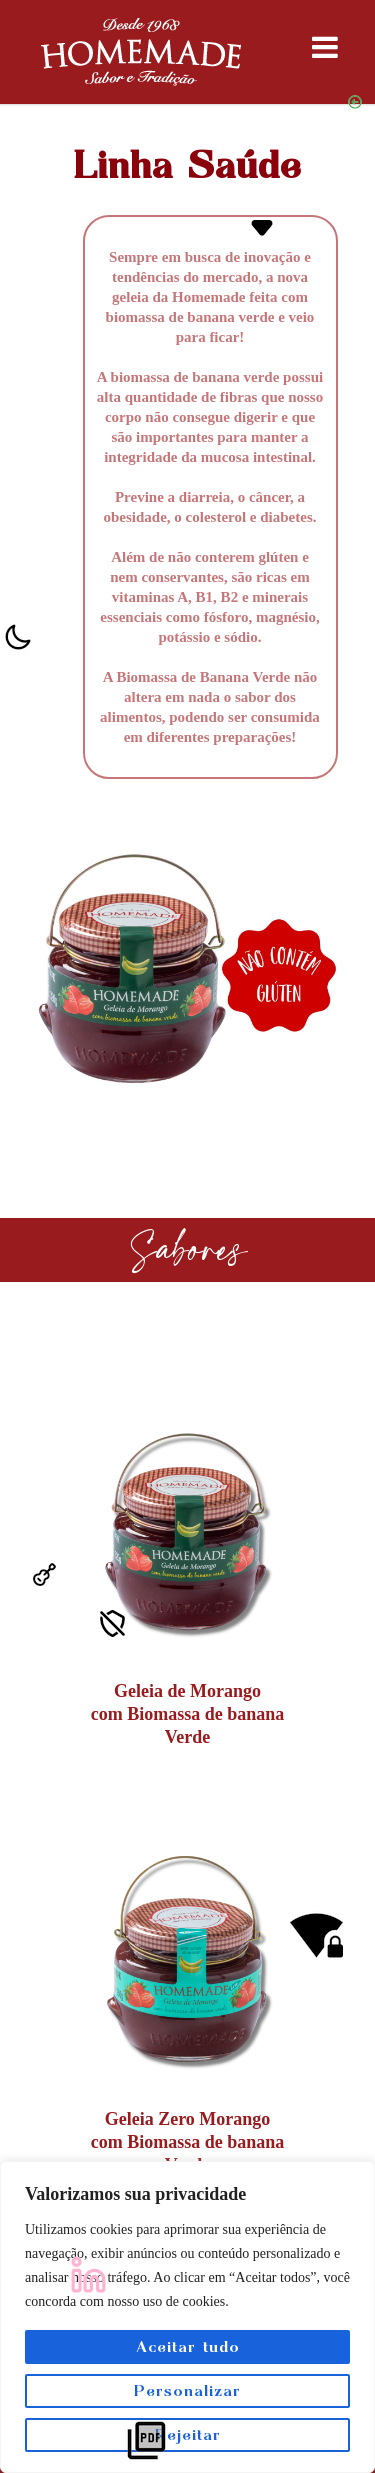  I want to click on connected to a password-protected wifi network, so click(316, 1935).